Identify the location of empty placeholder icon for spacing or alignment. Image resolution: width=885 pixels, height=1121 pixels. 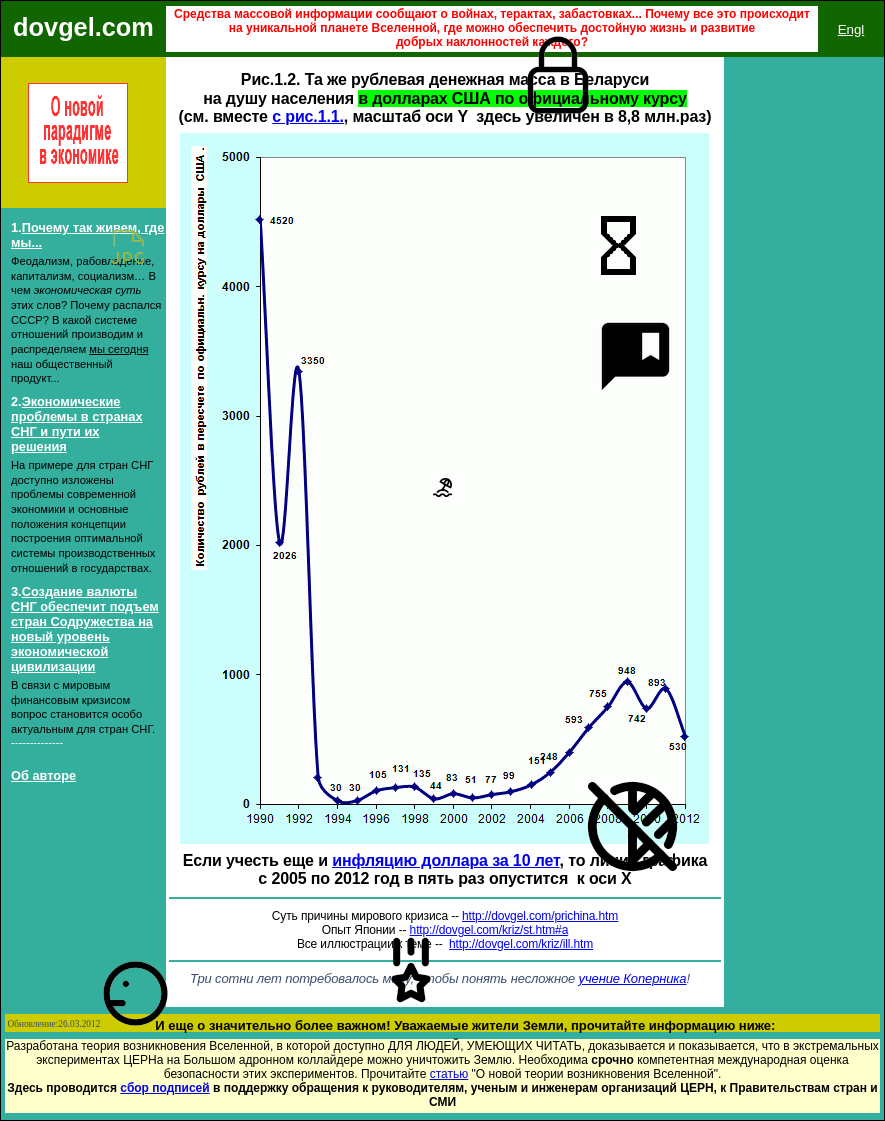
(467, 243).